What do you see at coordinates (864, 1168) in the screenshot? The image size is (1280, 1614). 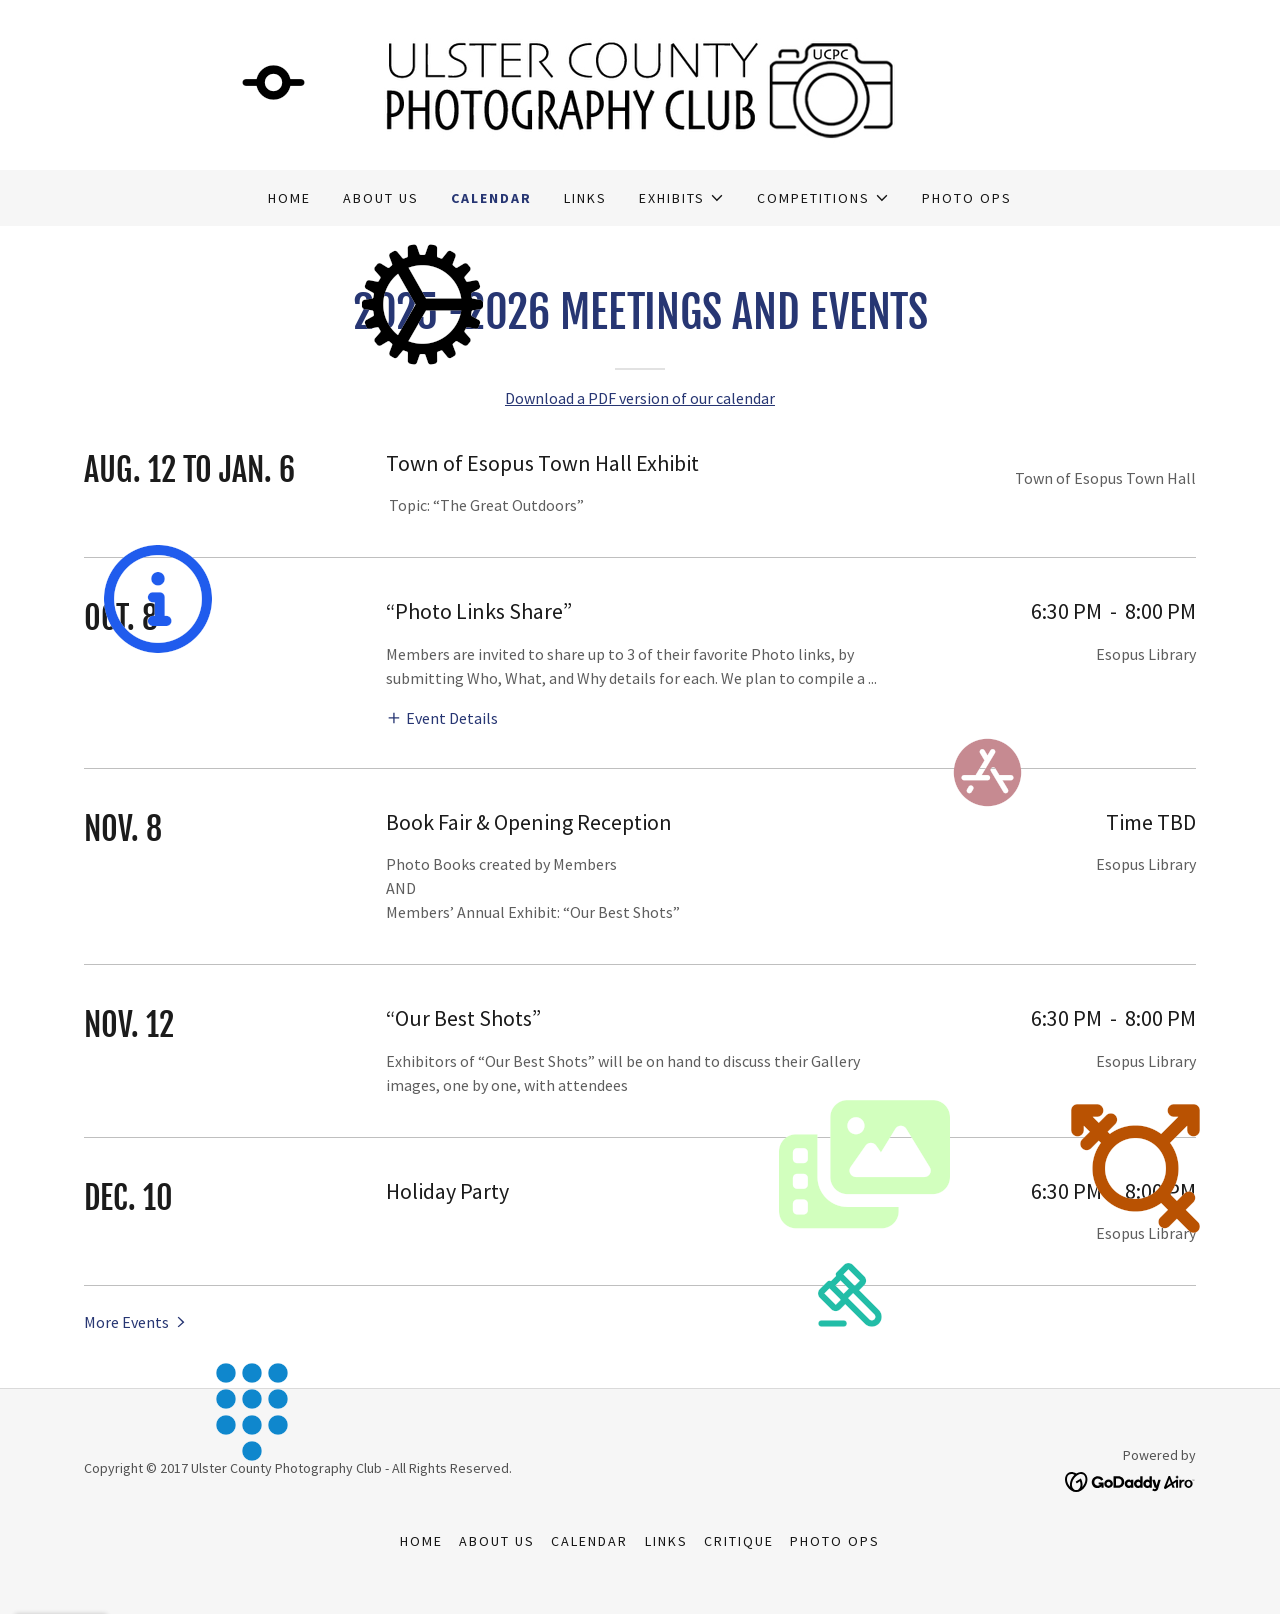 I see `access photo and video gallery` at bounding box center [864, 1168].